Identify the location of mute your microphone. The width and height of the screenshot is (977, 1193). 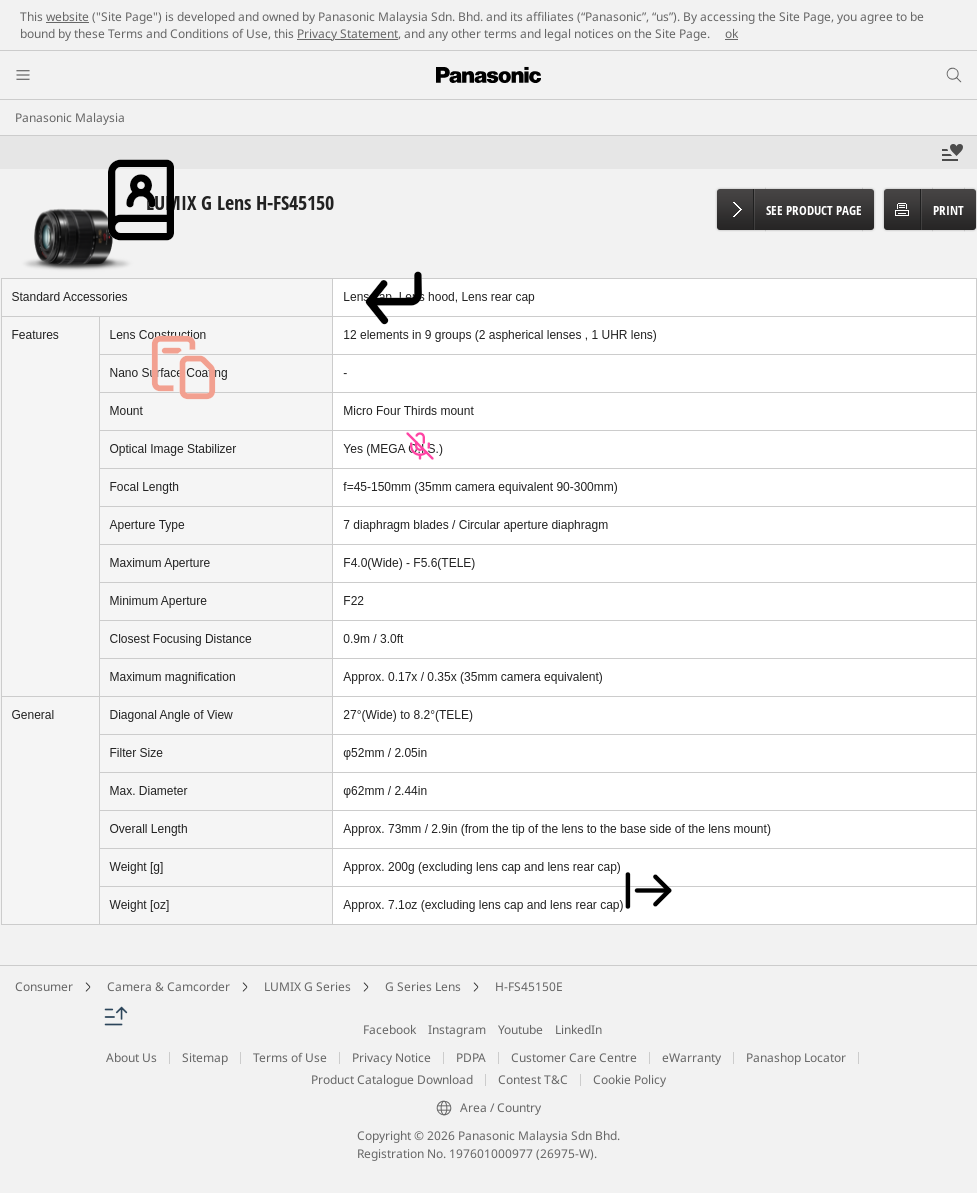
(420, 446).